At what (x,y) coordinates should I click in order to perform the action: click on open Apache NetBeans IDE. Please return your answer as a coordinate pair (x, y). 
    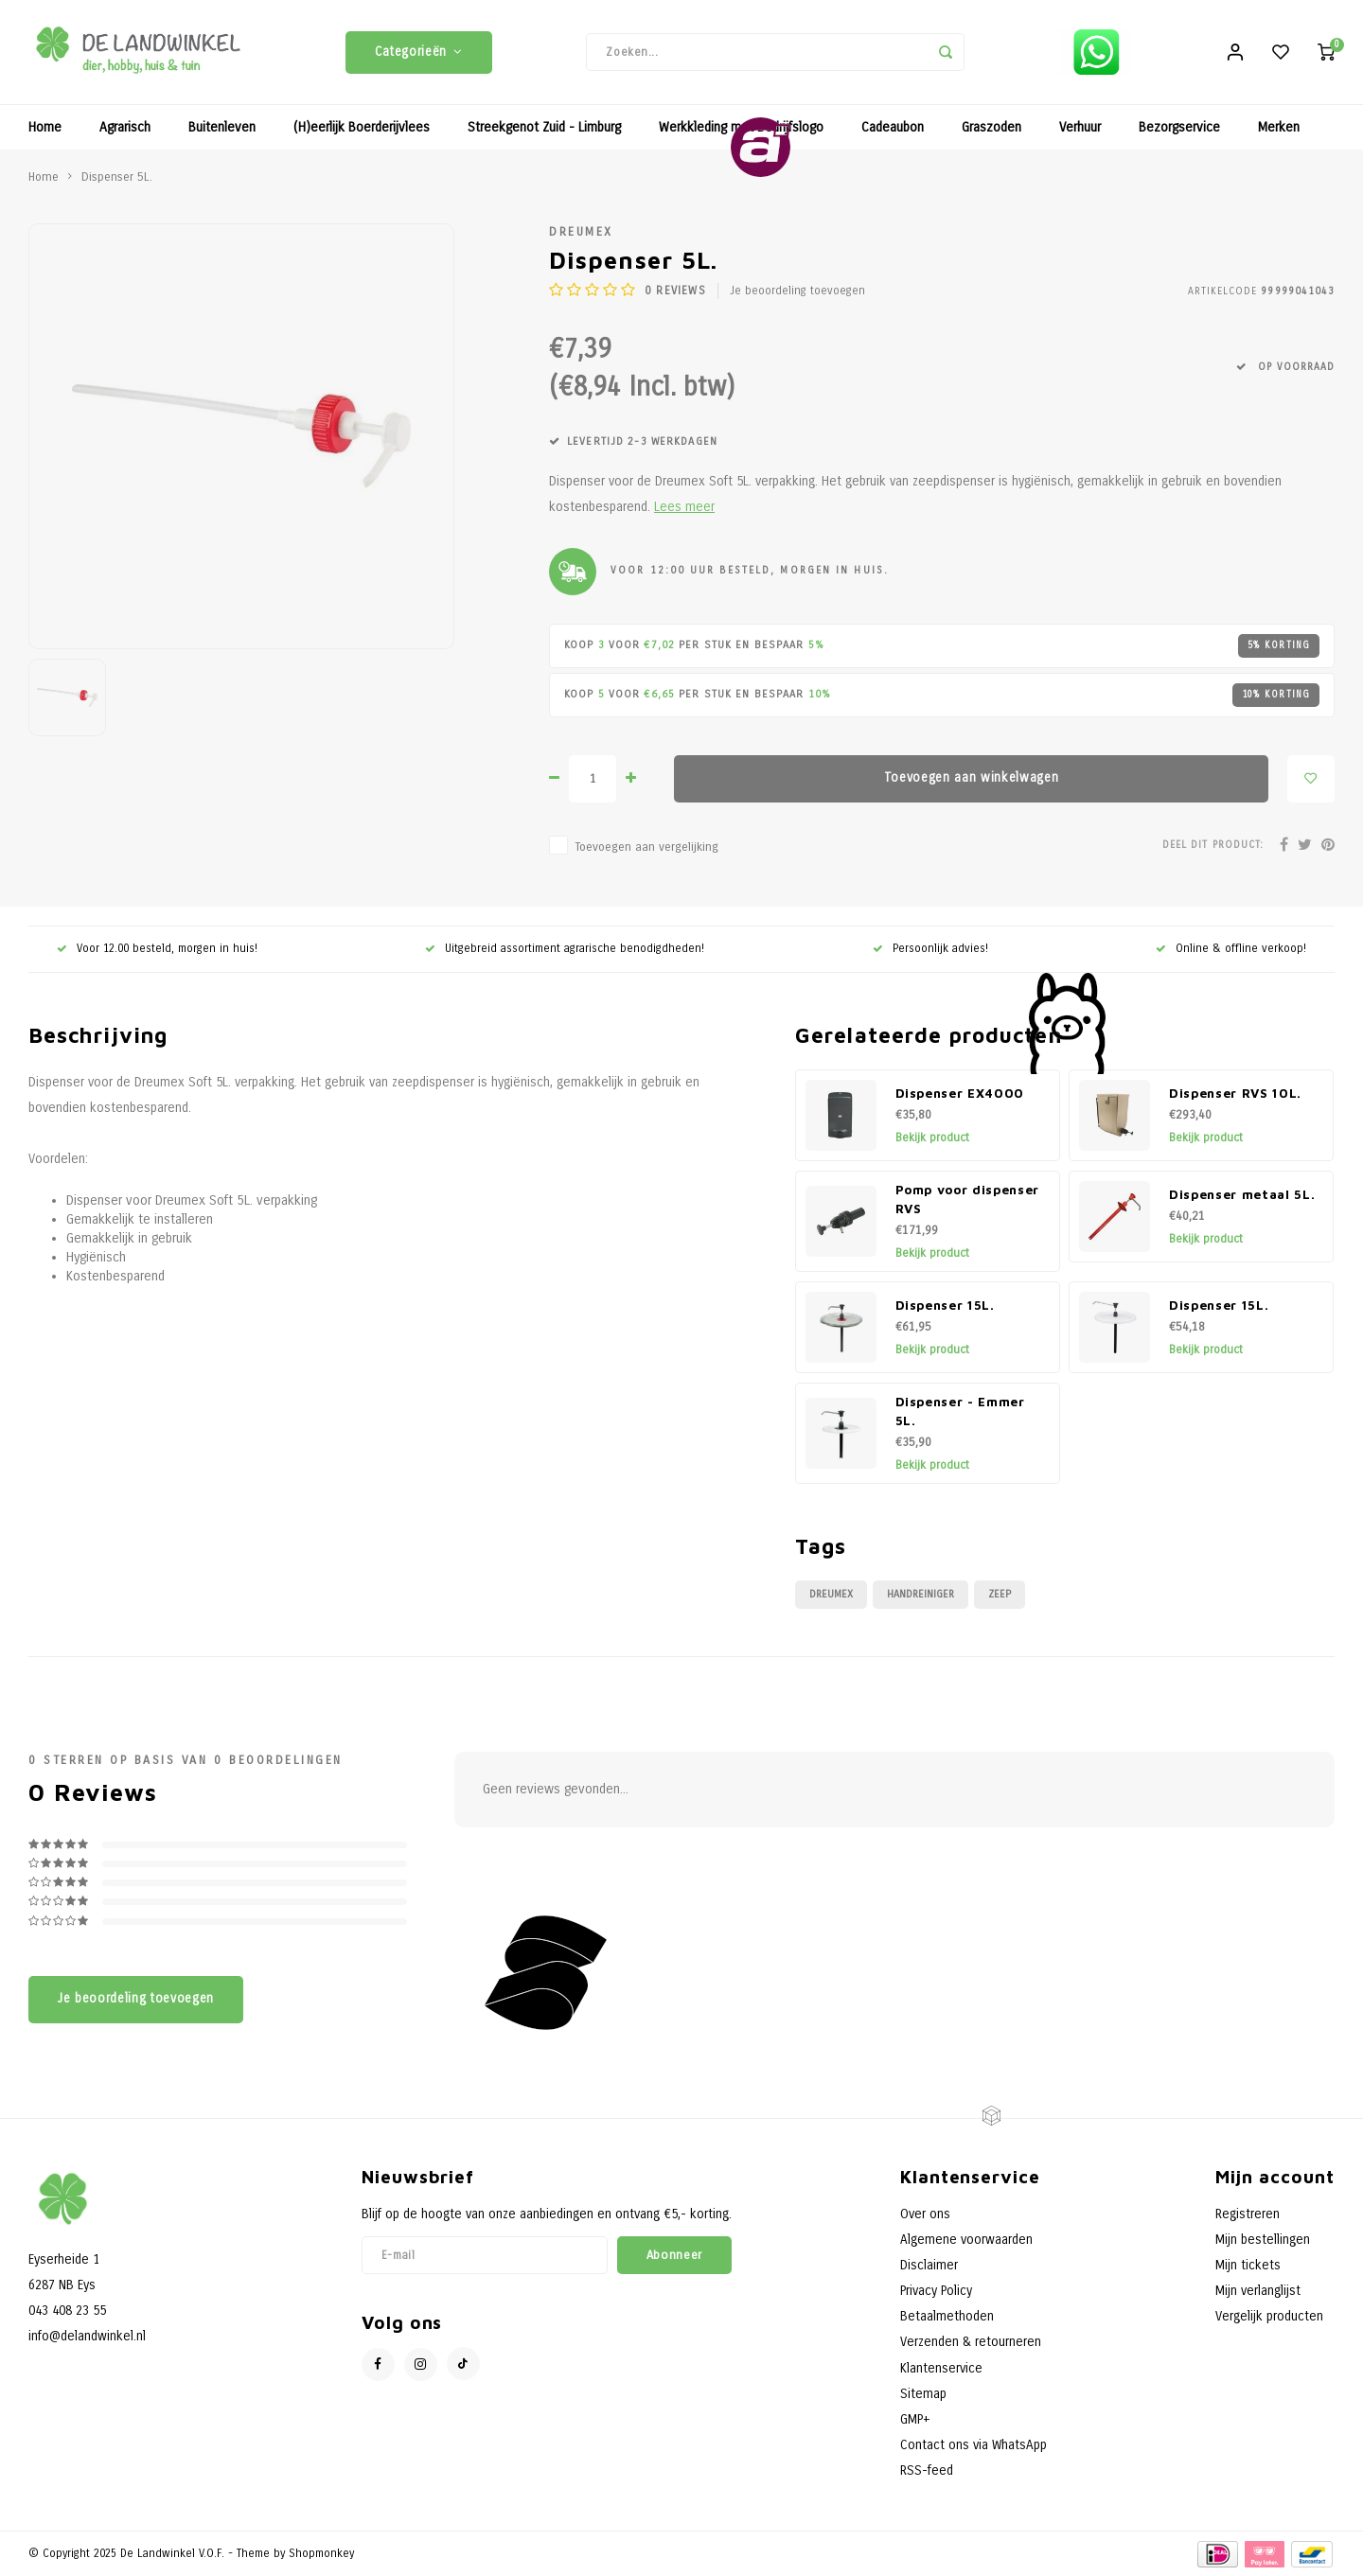
    Looking at the image, I should click on (991, 2115).